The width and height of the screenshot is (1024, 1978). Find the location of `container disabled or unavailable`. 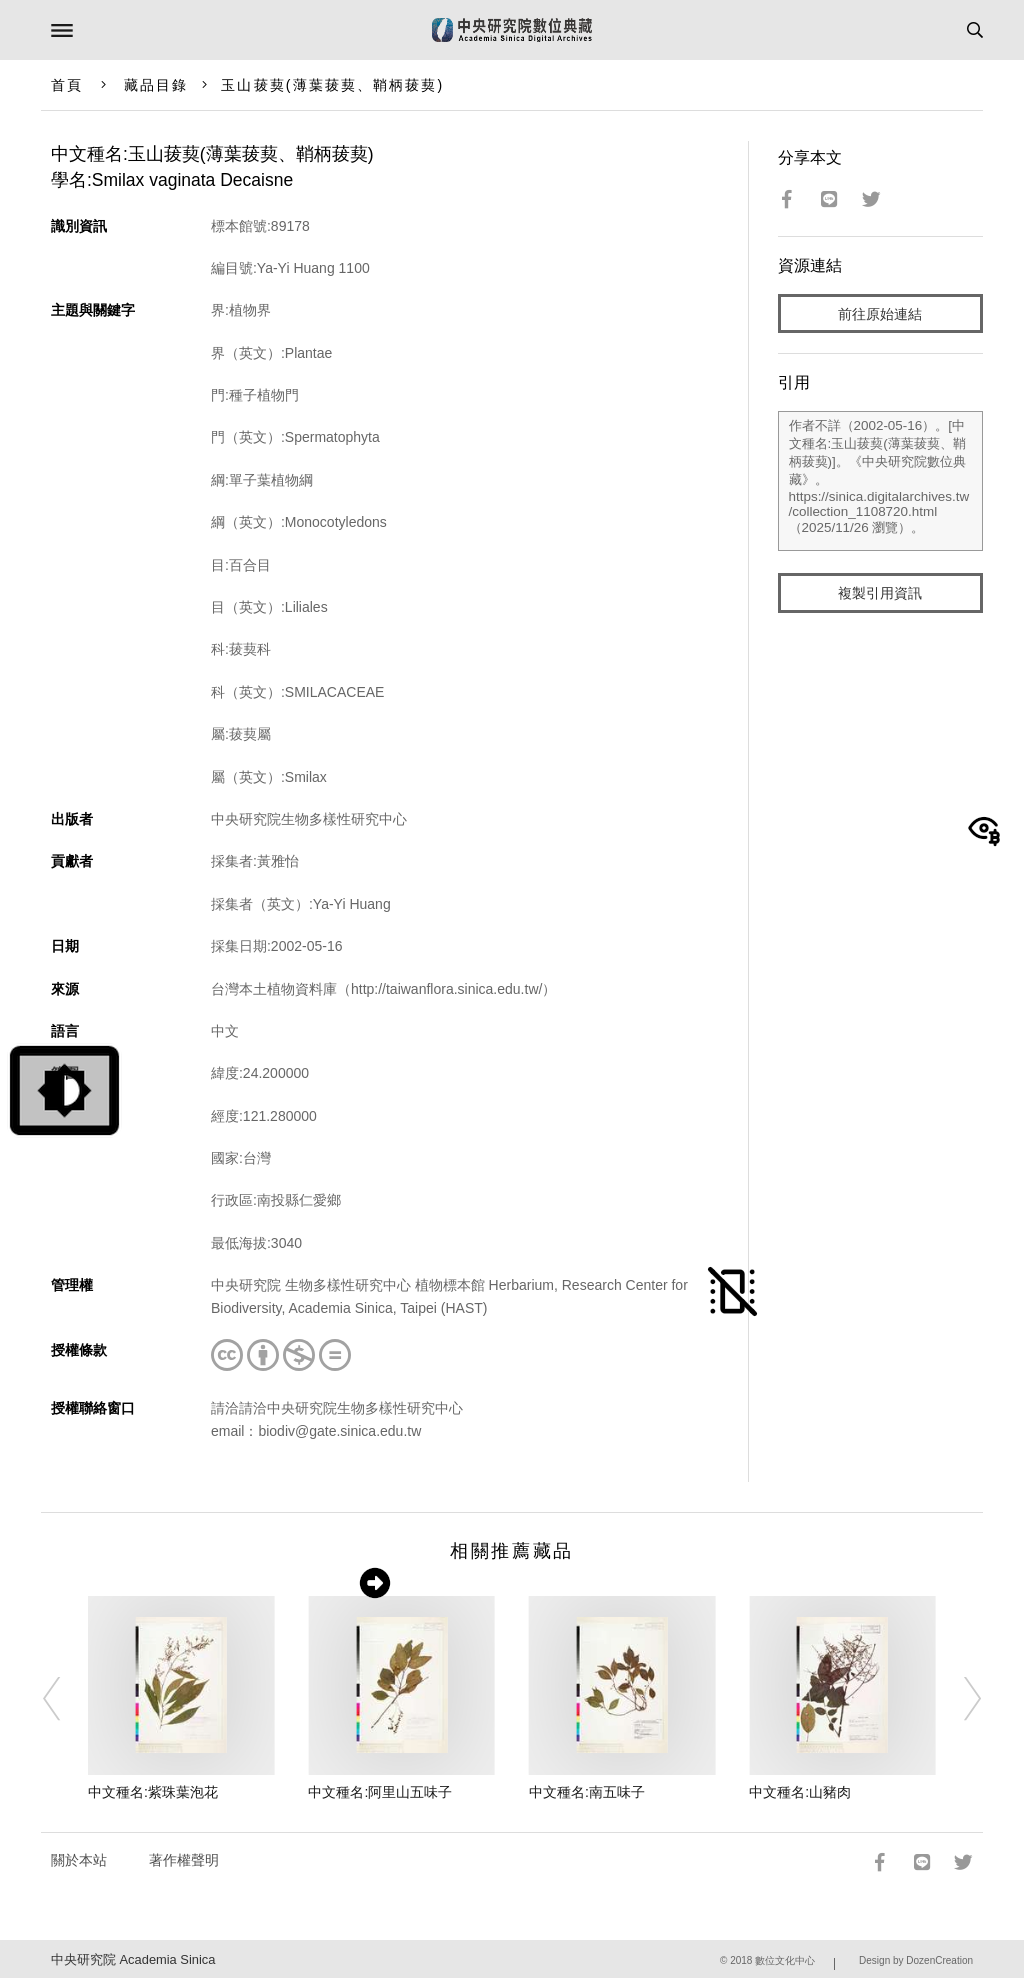

container disabled or unavailable is located at coordinates (732, 1291).